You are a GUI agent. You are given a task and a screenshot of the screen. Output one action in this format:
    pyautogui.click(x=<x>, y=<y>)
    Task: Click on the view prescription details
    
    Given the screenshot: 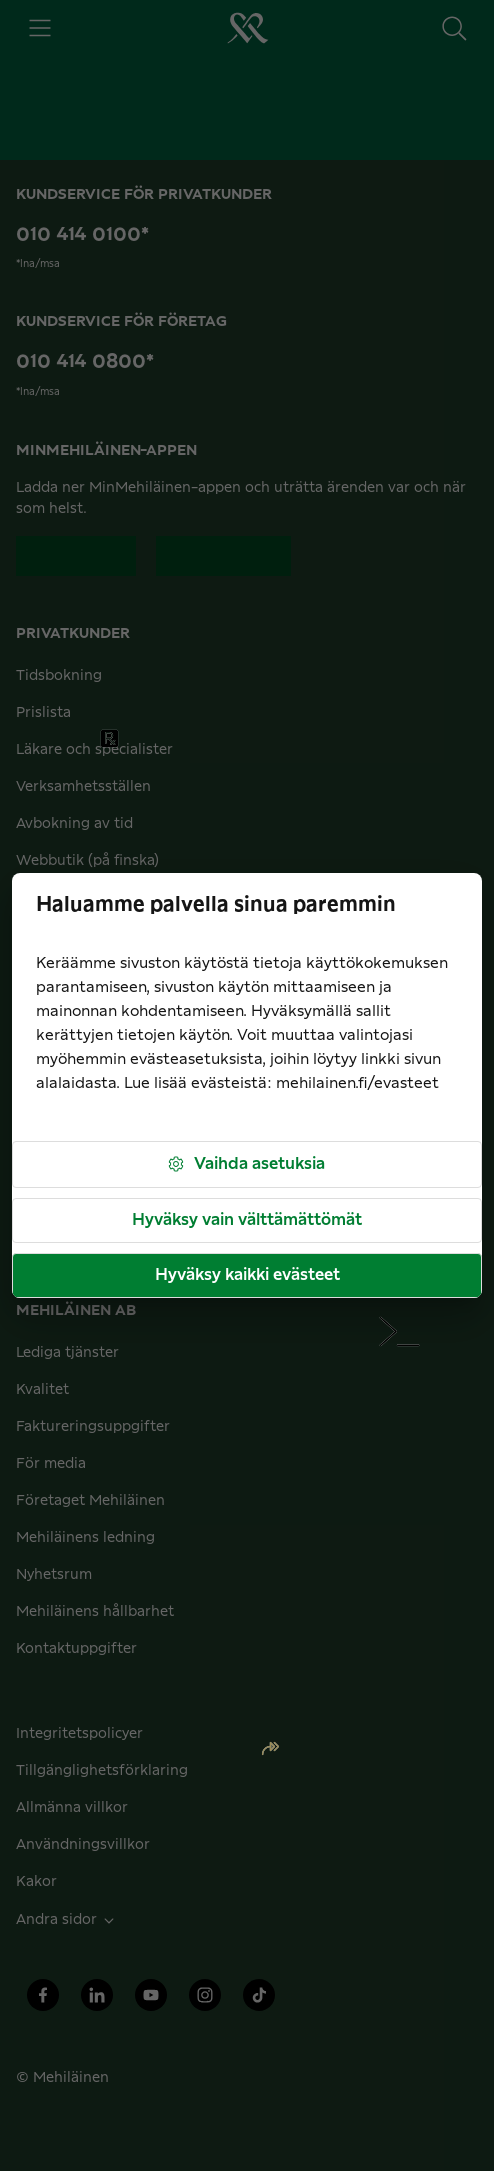 What is the action you would take?
    pyautogui.click(x=109, y=738)
    